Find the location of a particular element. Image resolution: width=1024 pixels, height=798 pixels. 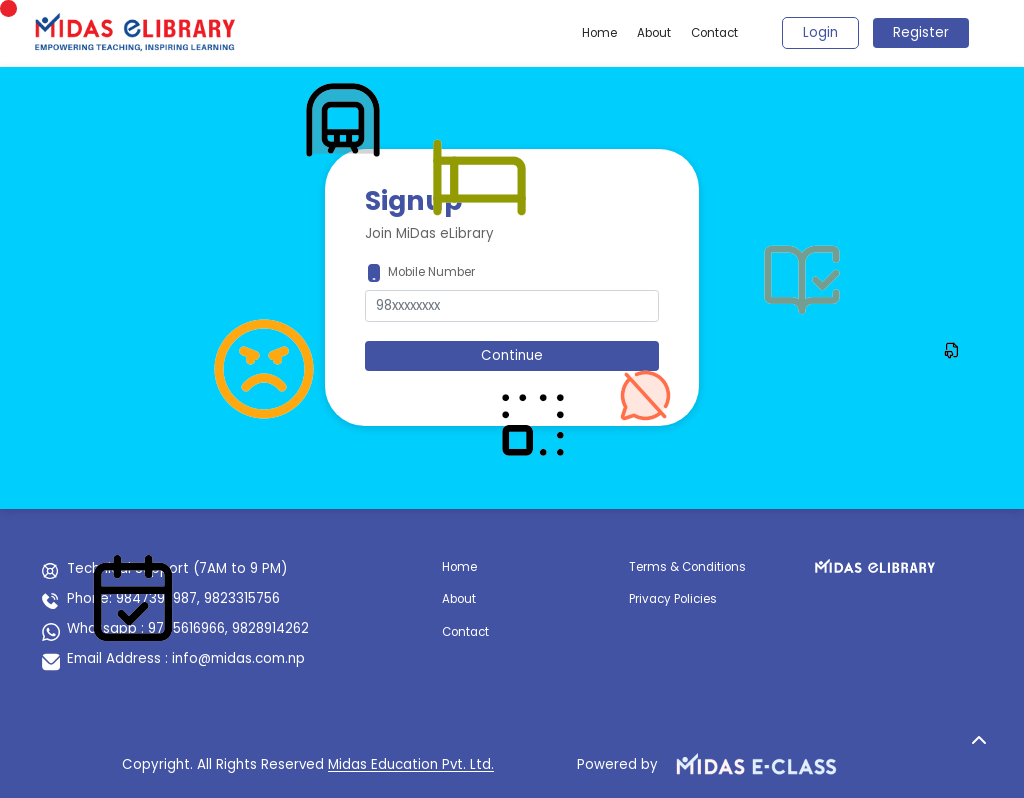

dislike or downvote a document is located at coordinates (952, 350).